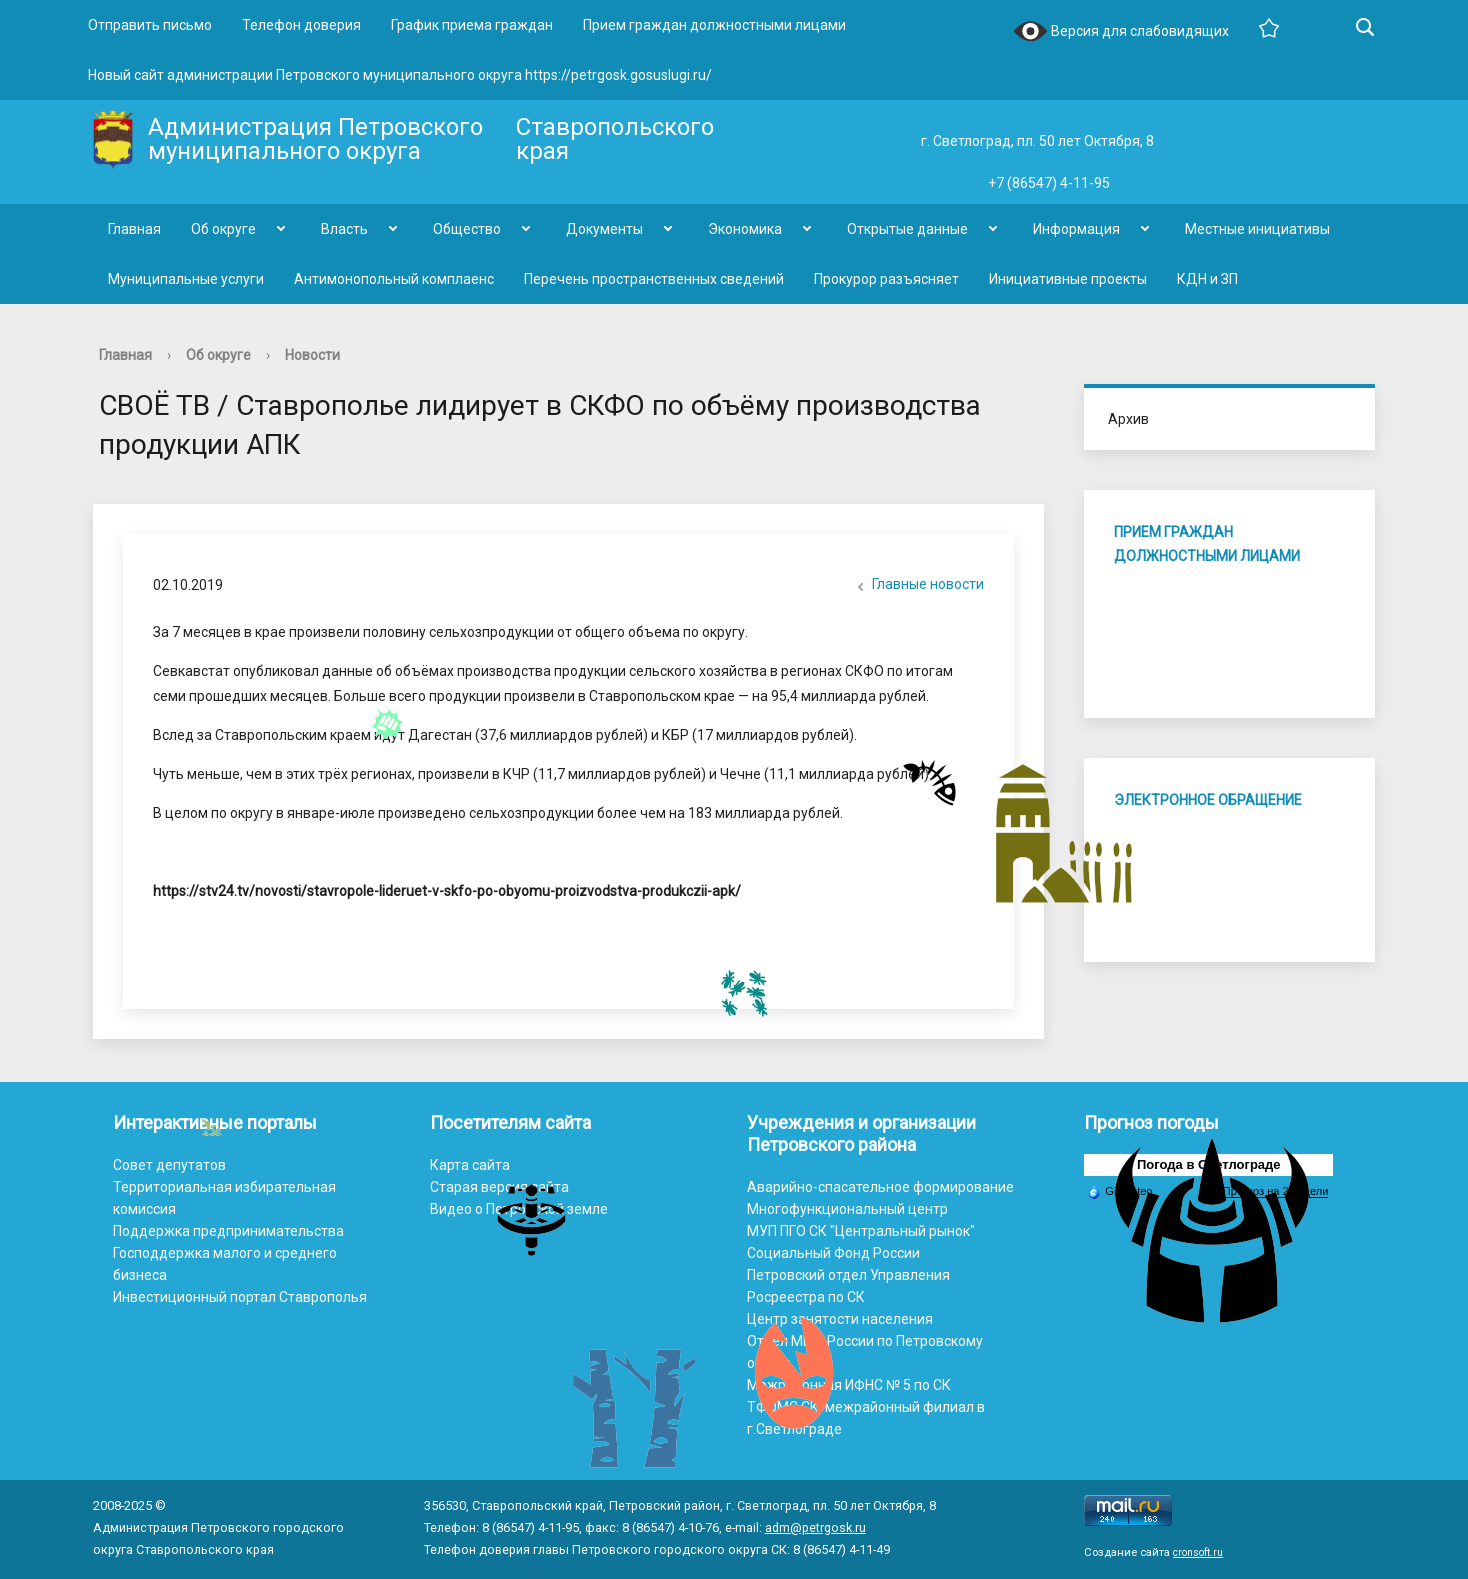 This screenshot has height=1579, width=1468. What do you see at coordinates (1064, 830) in the screenshot?
I see `granary or grain storage building in a farming game` at bounding box center [1064, 830].